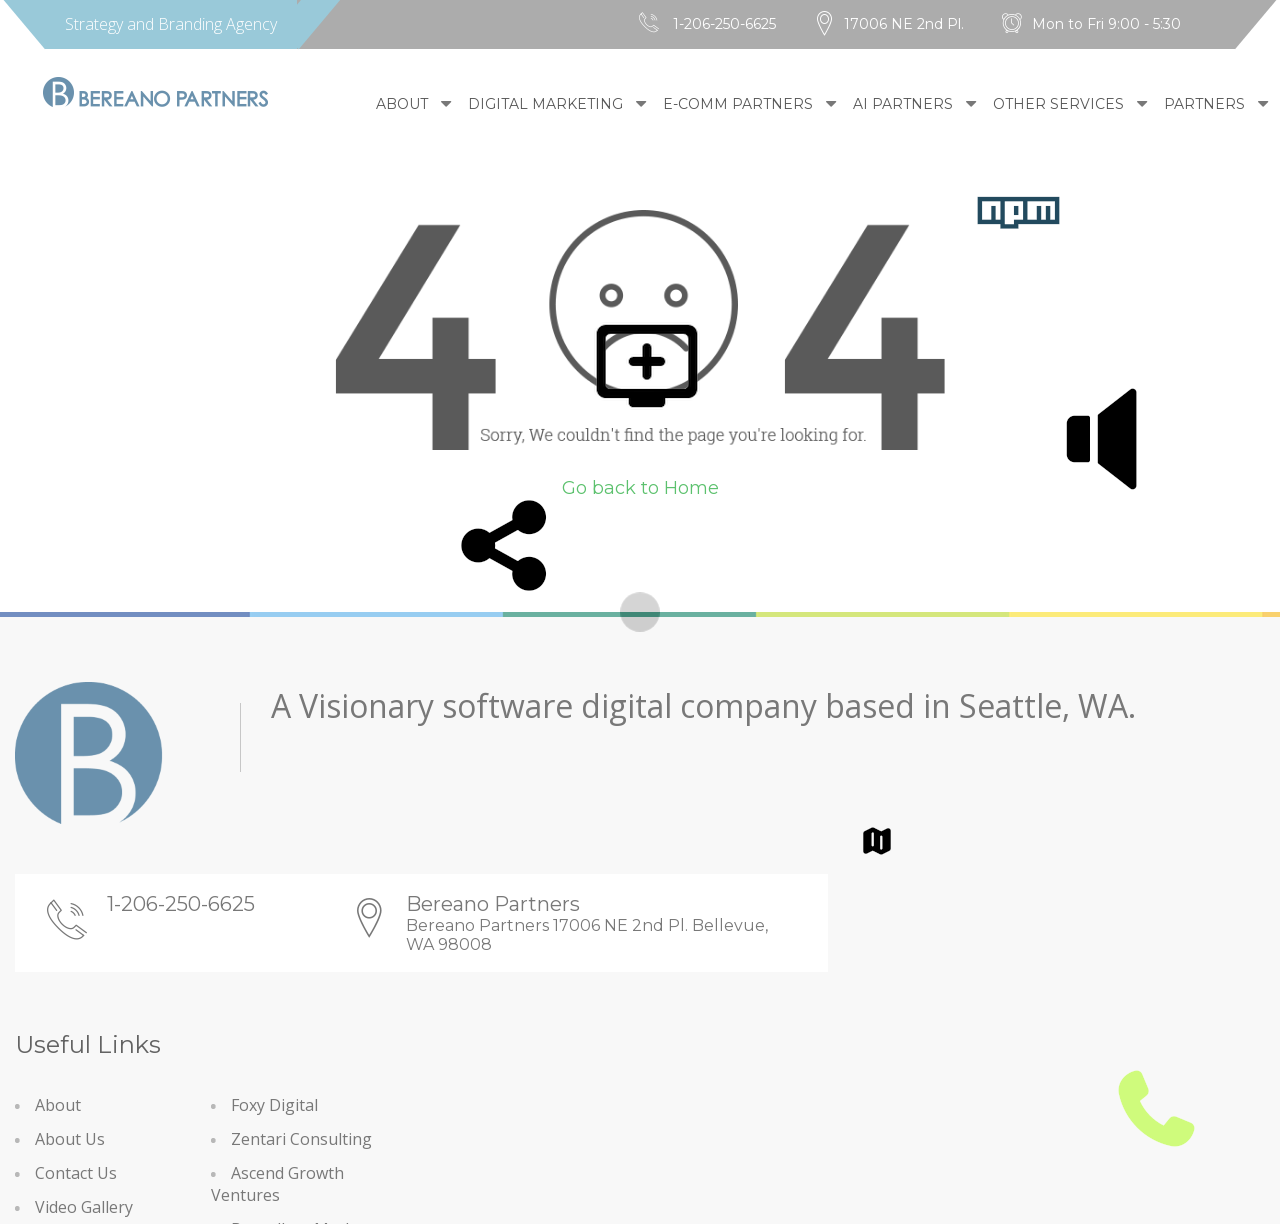  I want to click on share content with others, so click(506, 545).